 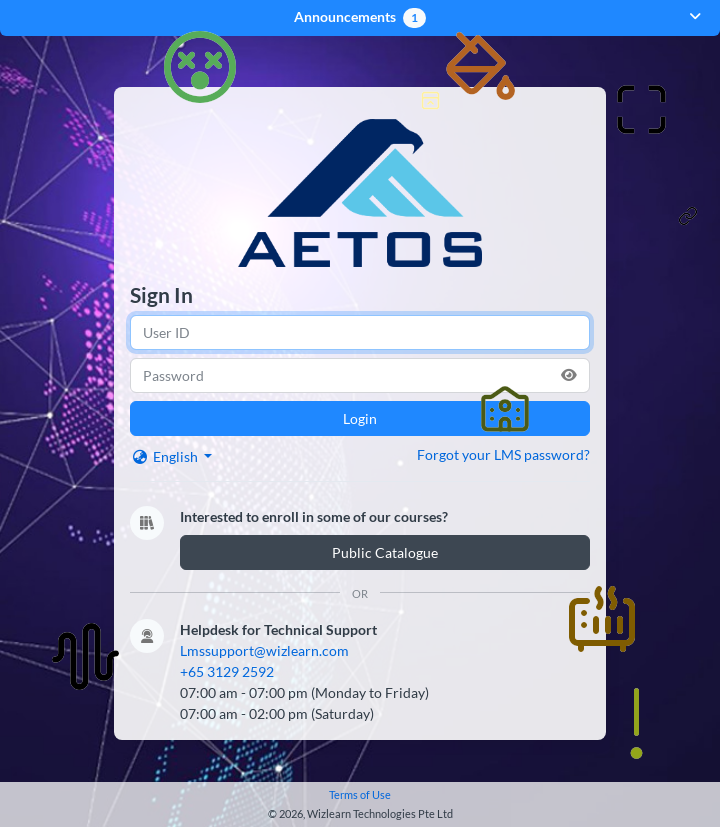 What do you see at coordinates (602, 619) in the screenshot?
I see `adjust heater or heating settings` at bounding box center [602, 619].